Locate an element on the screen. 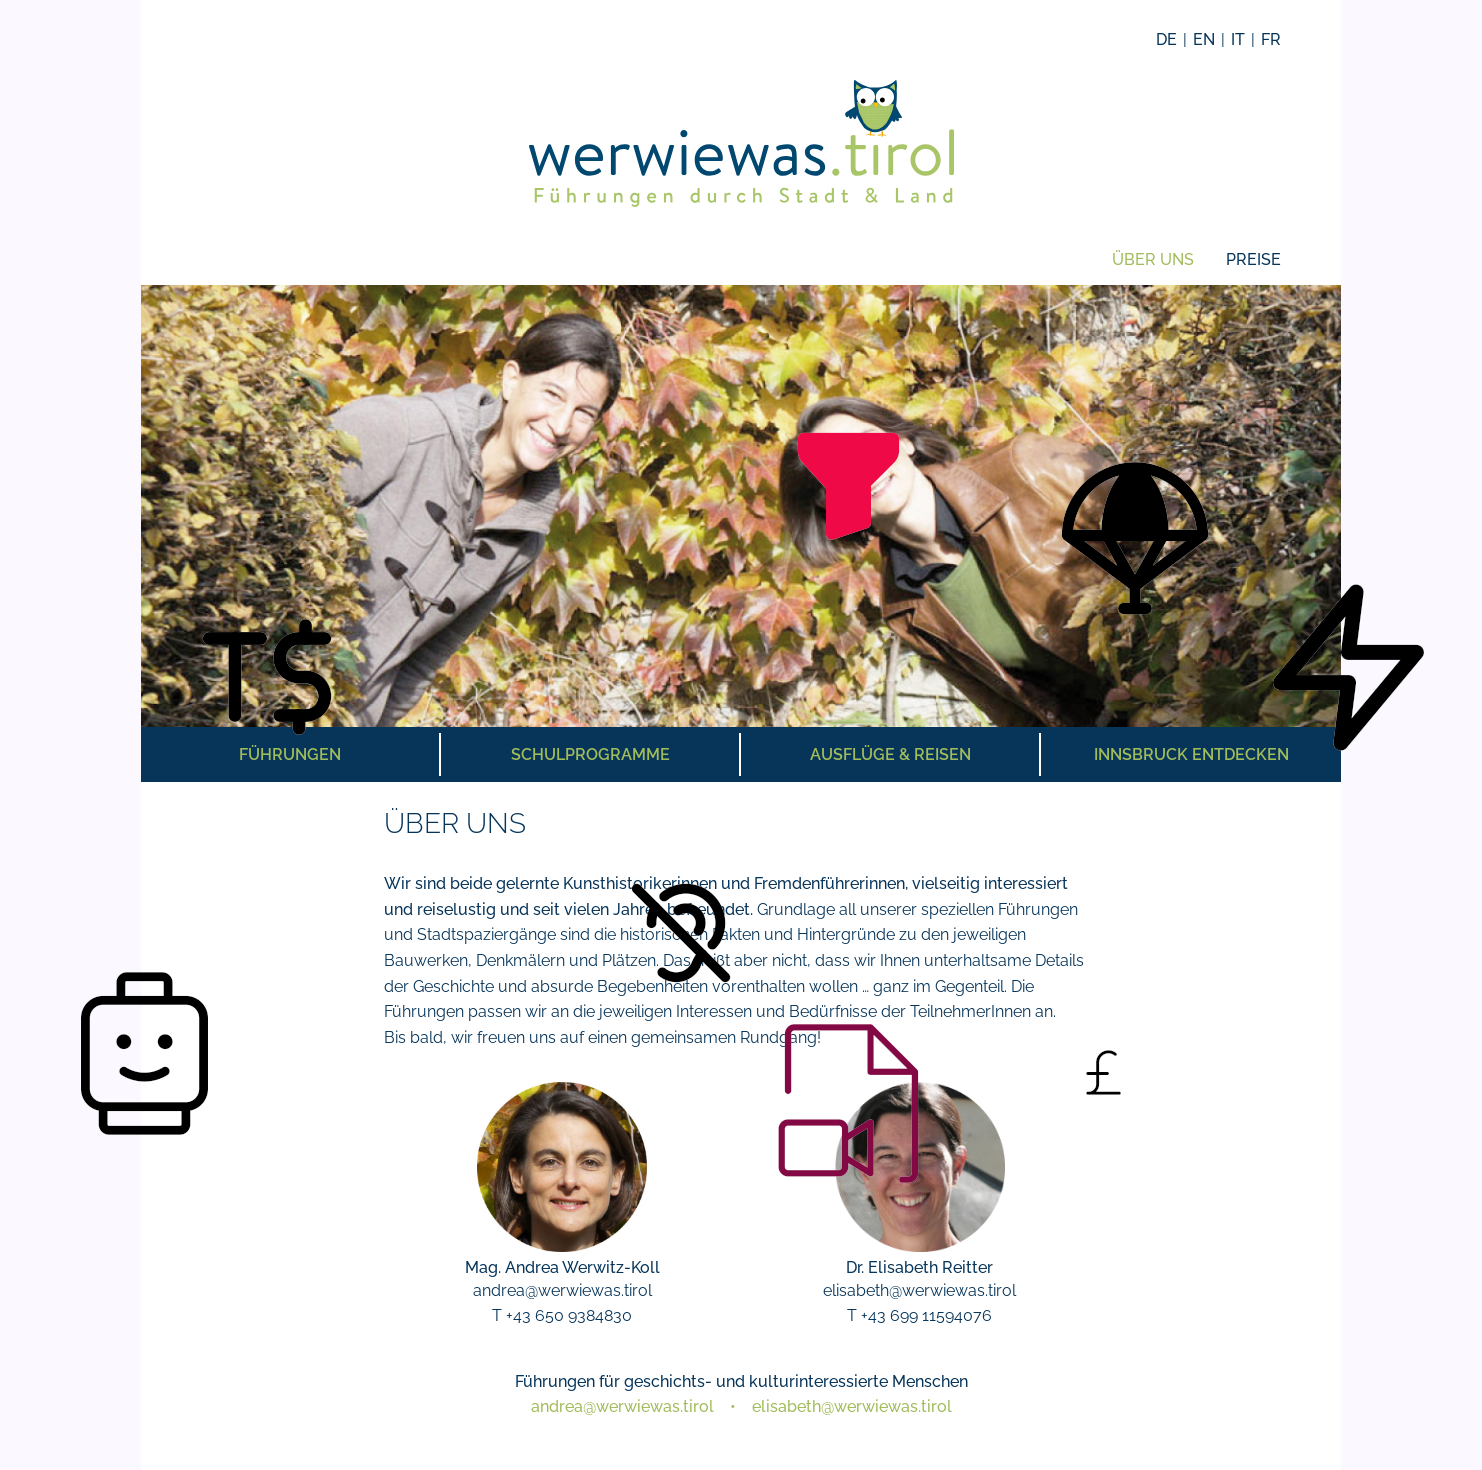  mute audio or disable listening is located at coordinates (681, 933).